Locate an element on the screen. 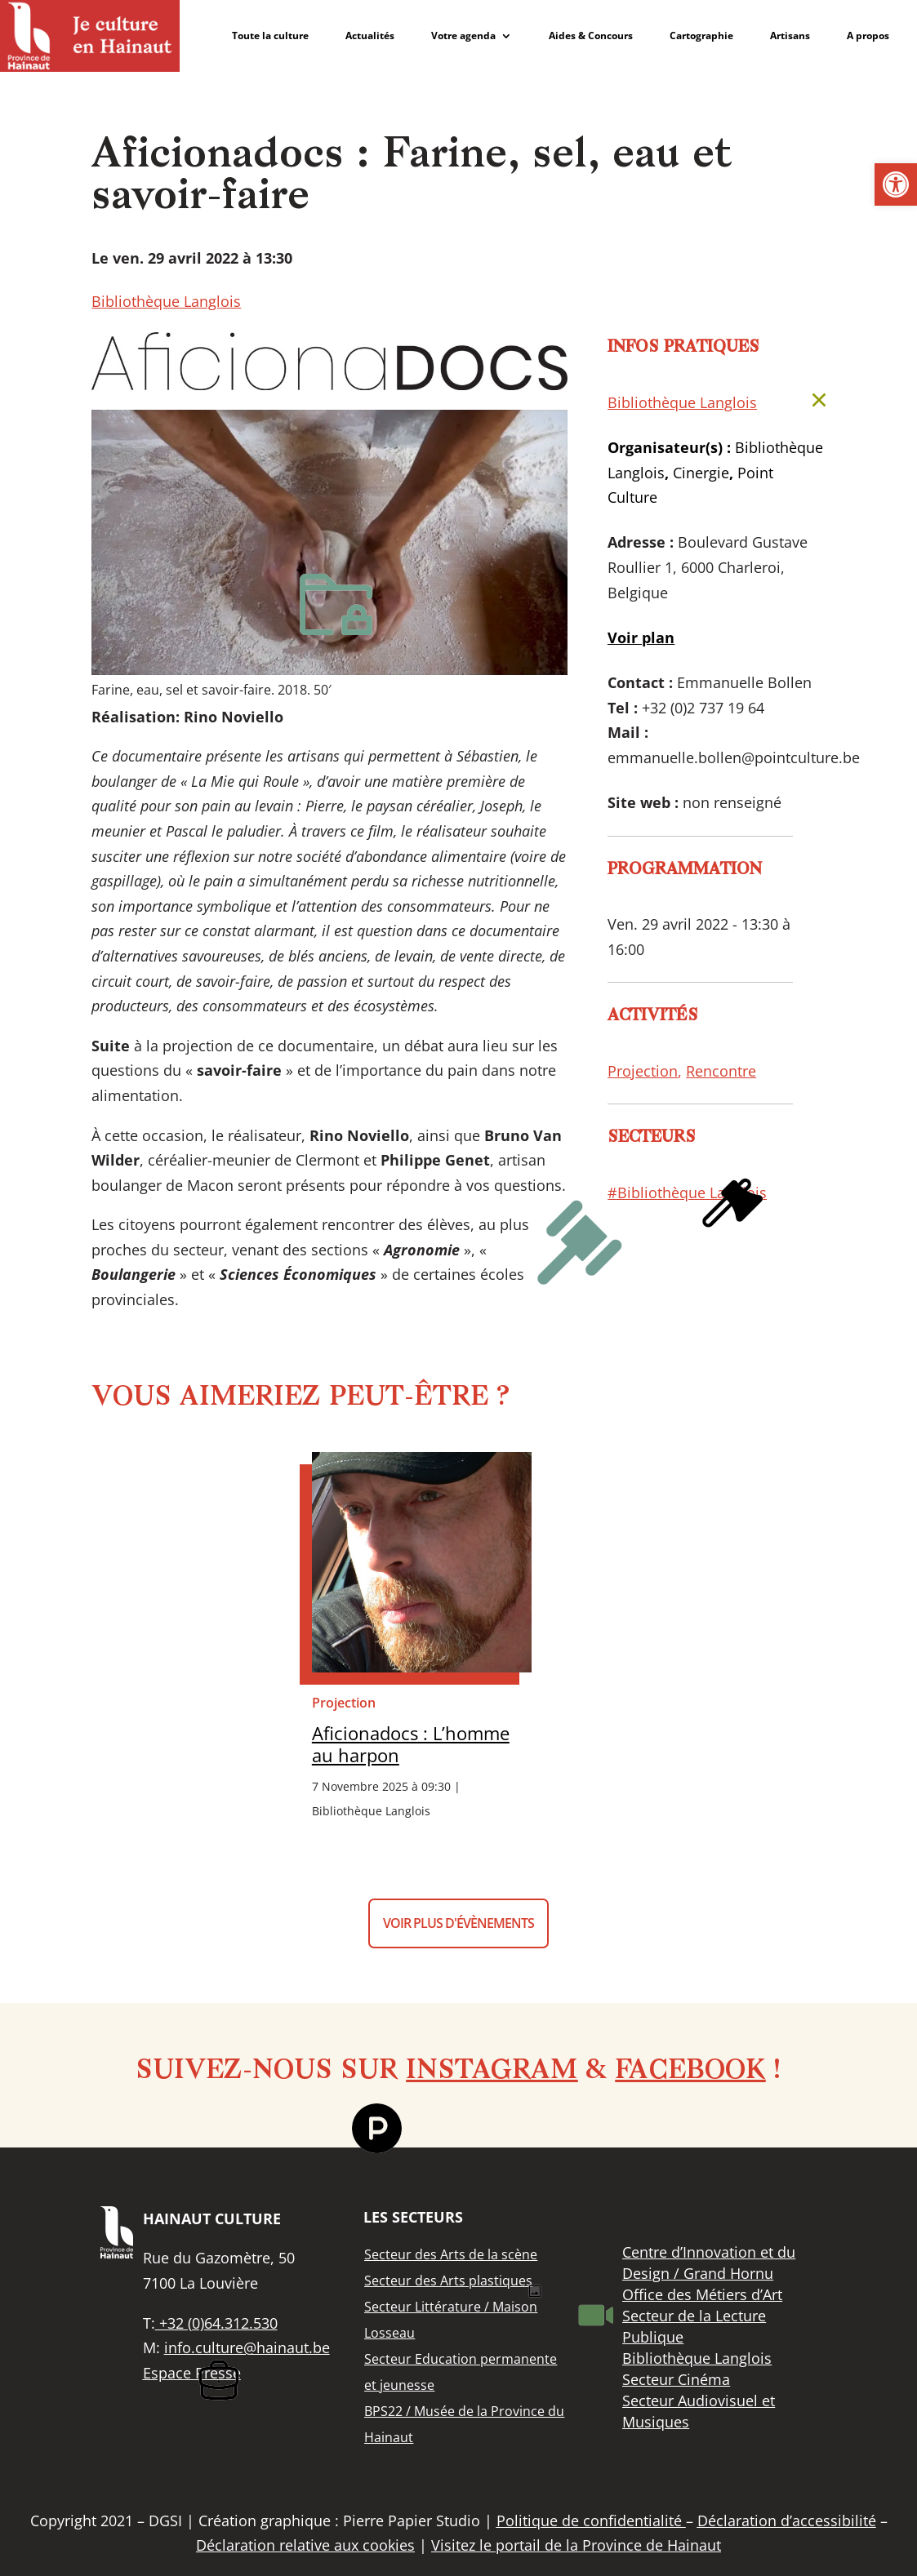  tool or equipment category is located at coordinates (732, 1205).